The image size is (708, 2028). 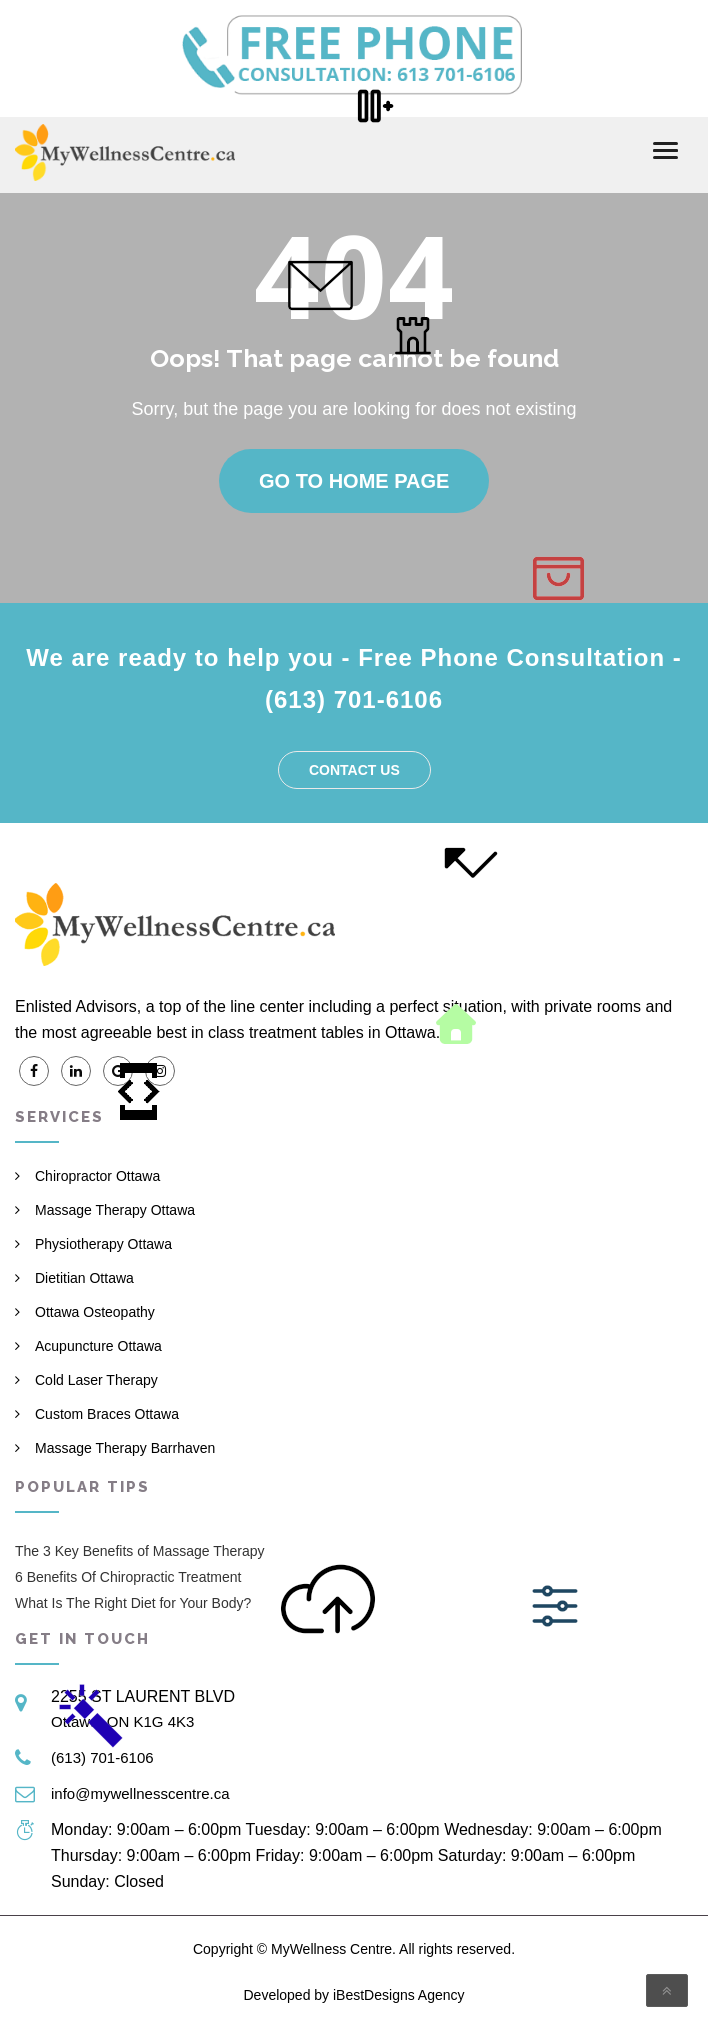 I want to click on access castle or fortress-themed game content, so click(x=413, y=335).